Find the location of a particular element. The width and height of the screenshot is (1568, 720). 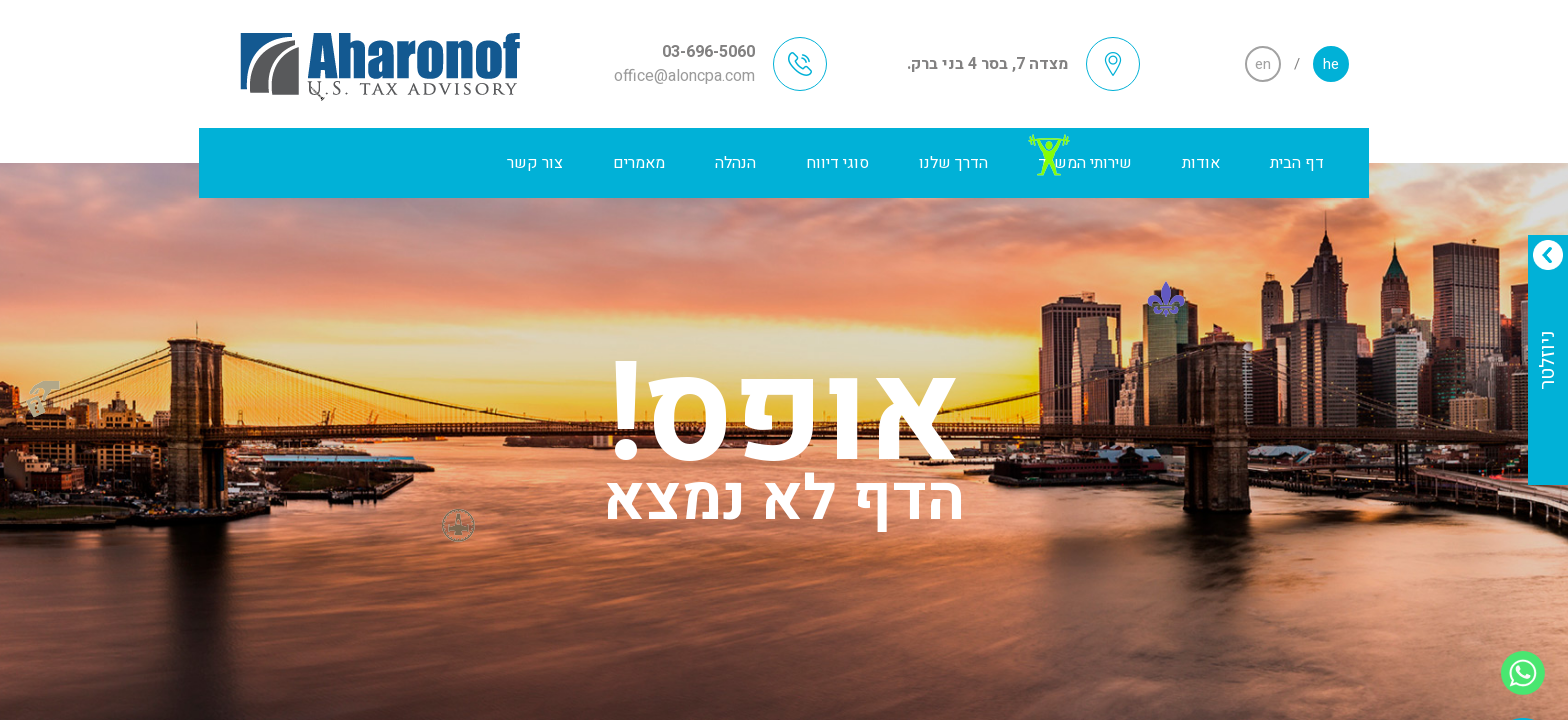

target lock or tracking indicator is located at coordinates (458, 525).